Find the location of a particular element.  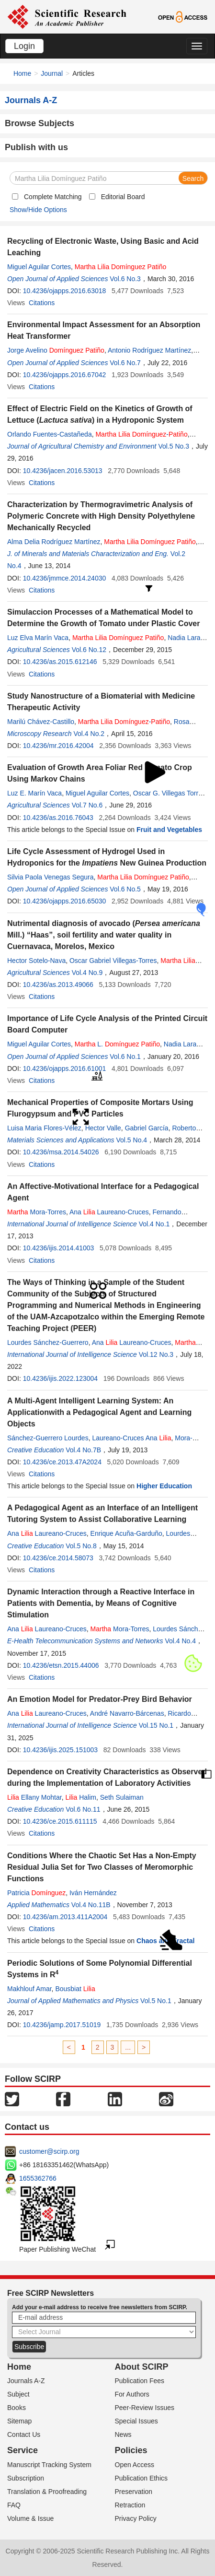

track your running or walking activity is located at coordinates (170, 1941).